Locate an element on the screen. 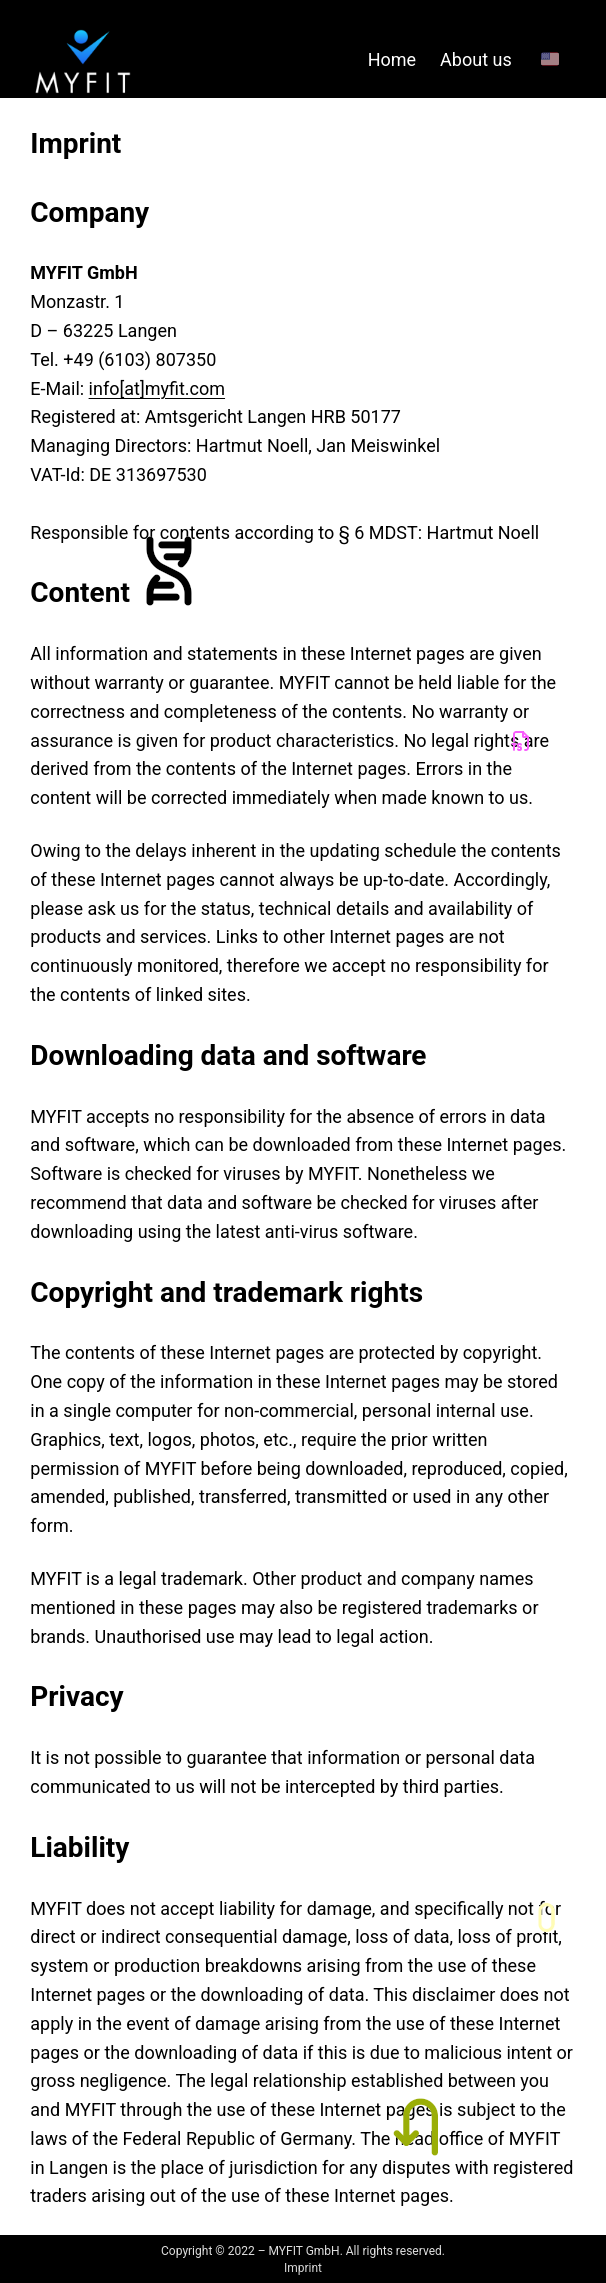  indicates zero items or empty count is located at coordinates (546, 1917).